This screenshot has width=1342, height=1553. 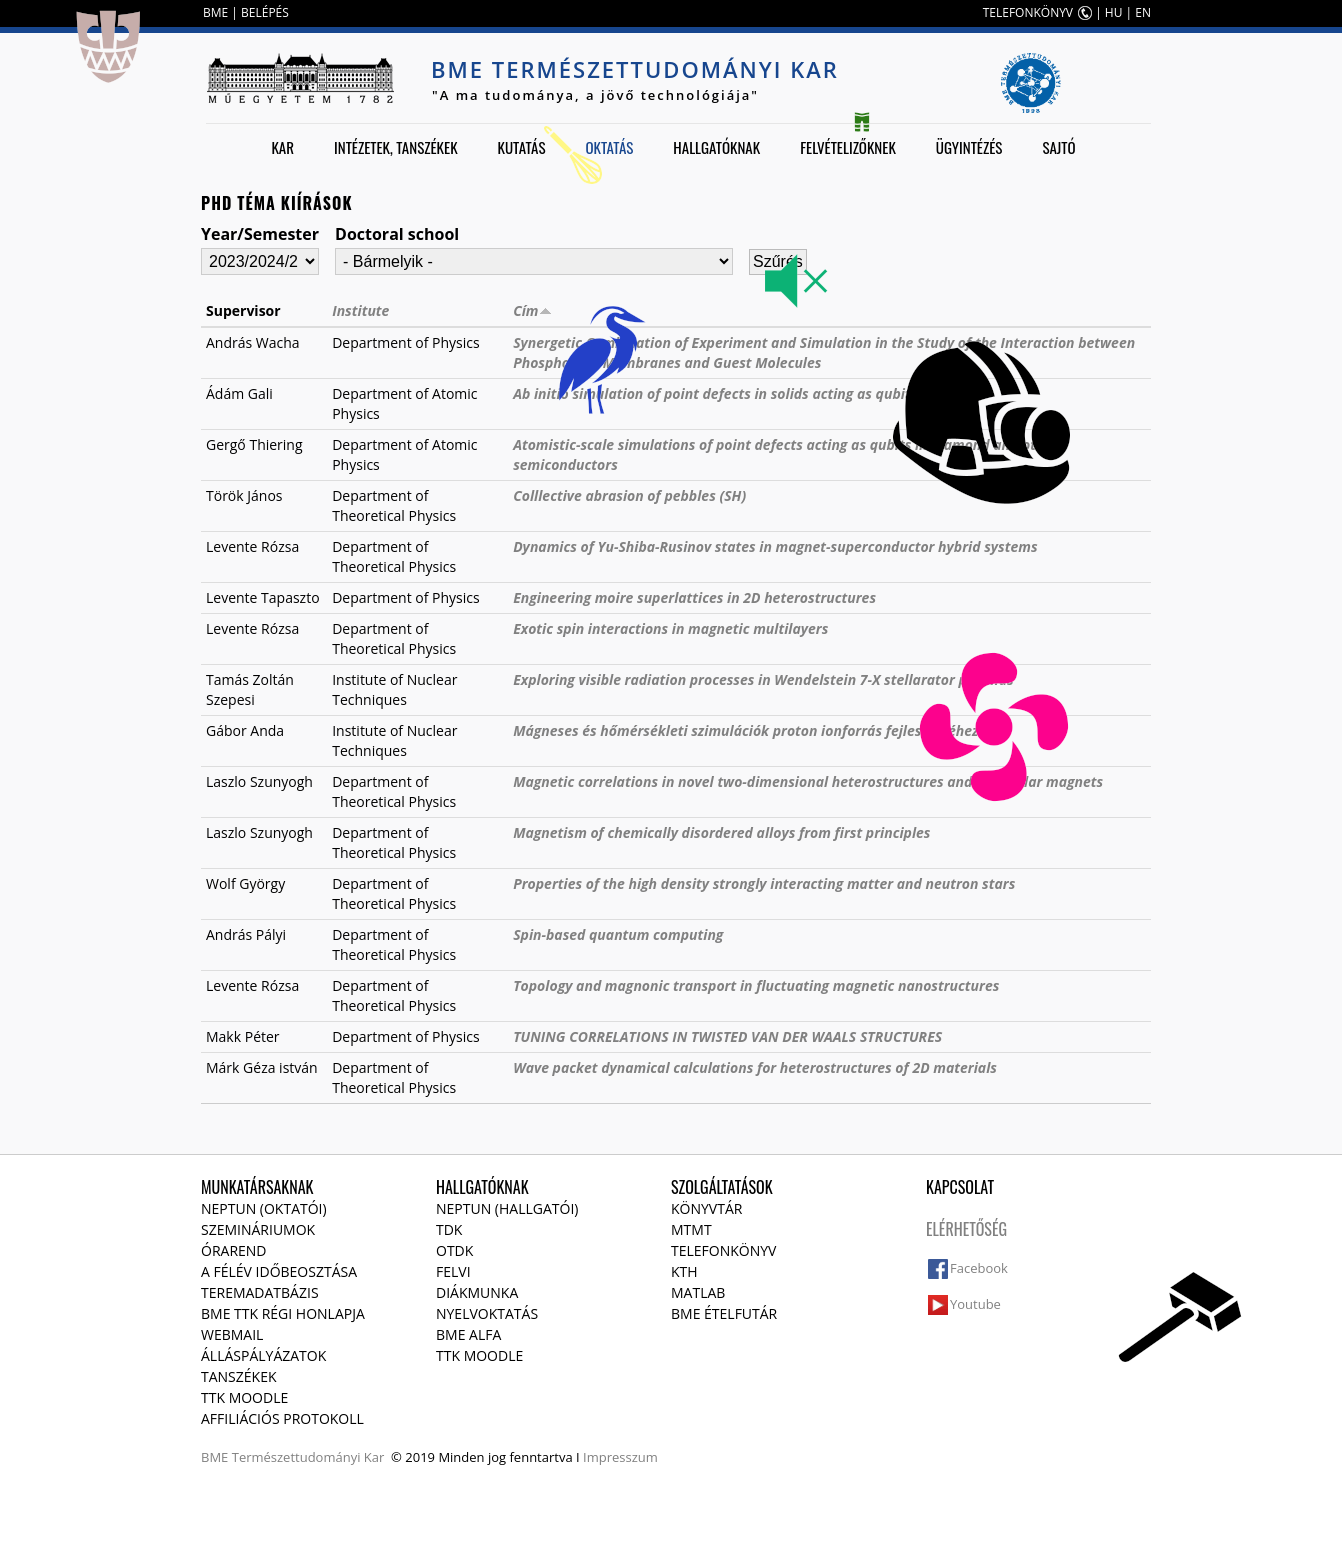 I want to click on heron bird icon for wildlife or nature category, so click(x=602, y=358).